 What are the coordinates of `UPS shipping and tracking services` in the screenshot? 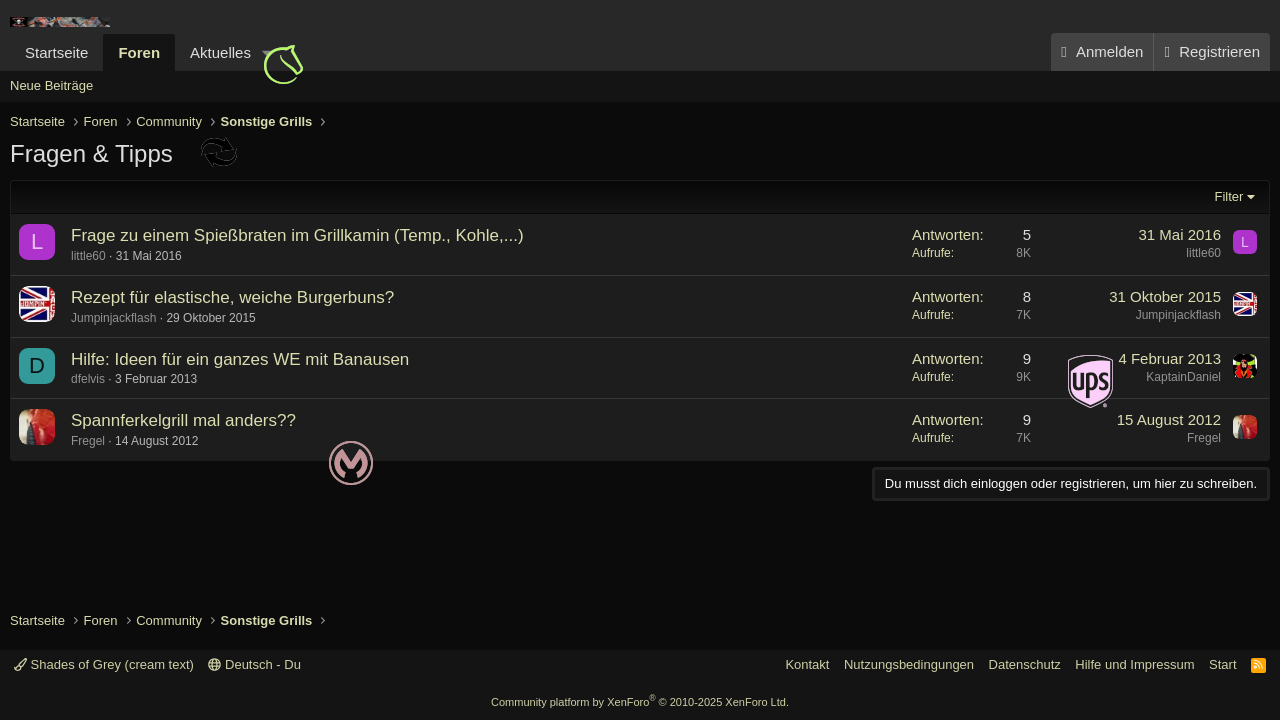 It's located at (1090, 381).